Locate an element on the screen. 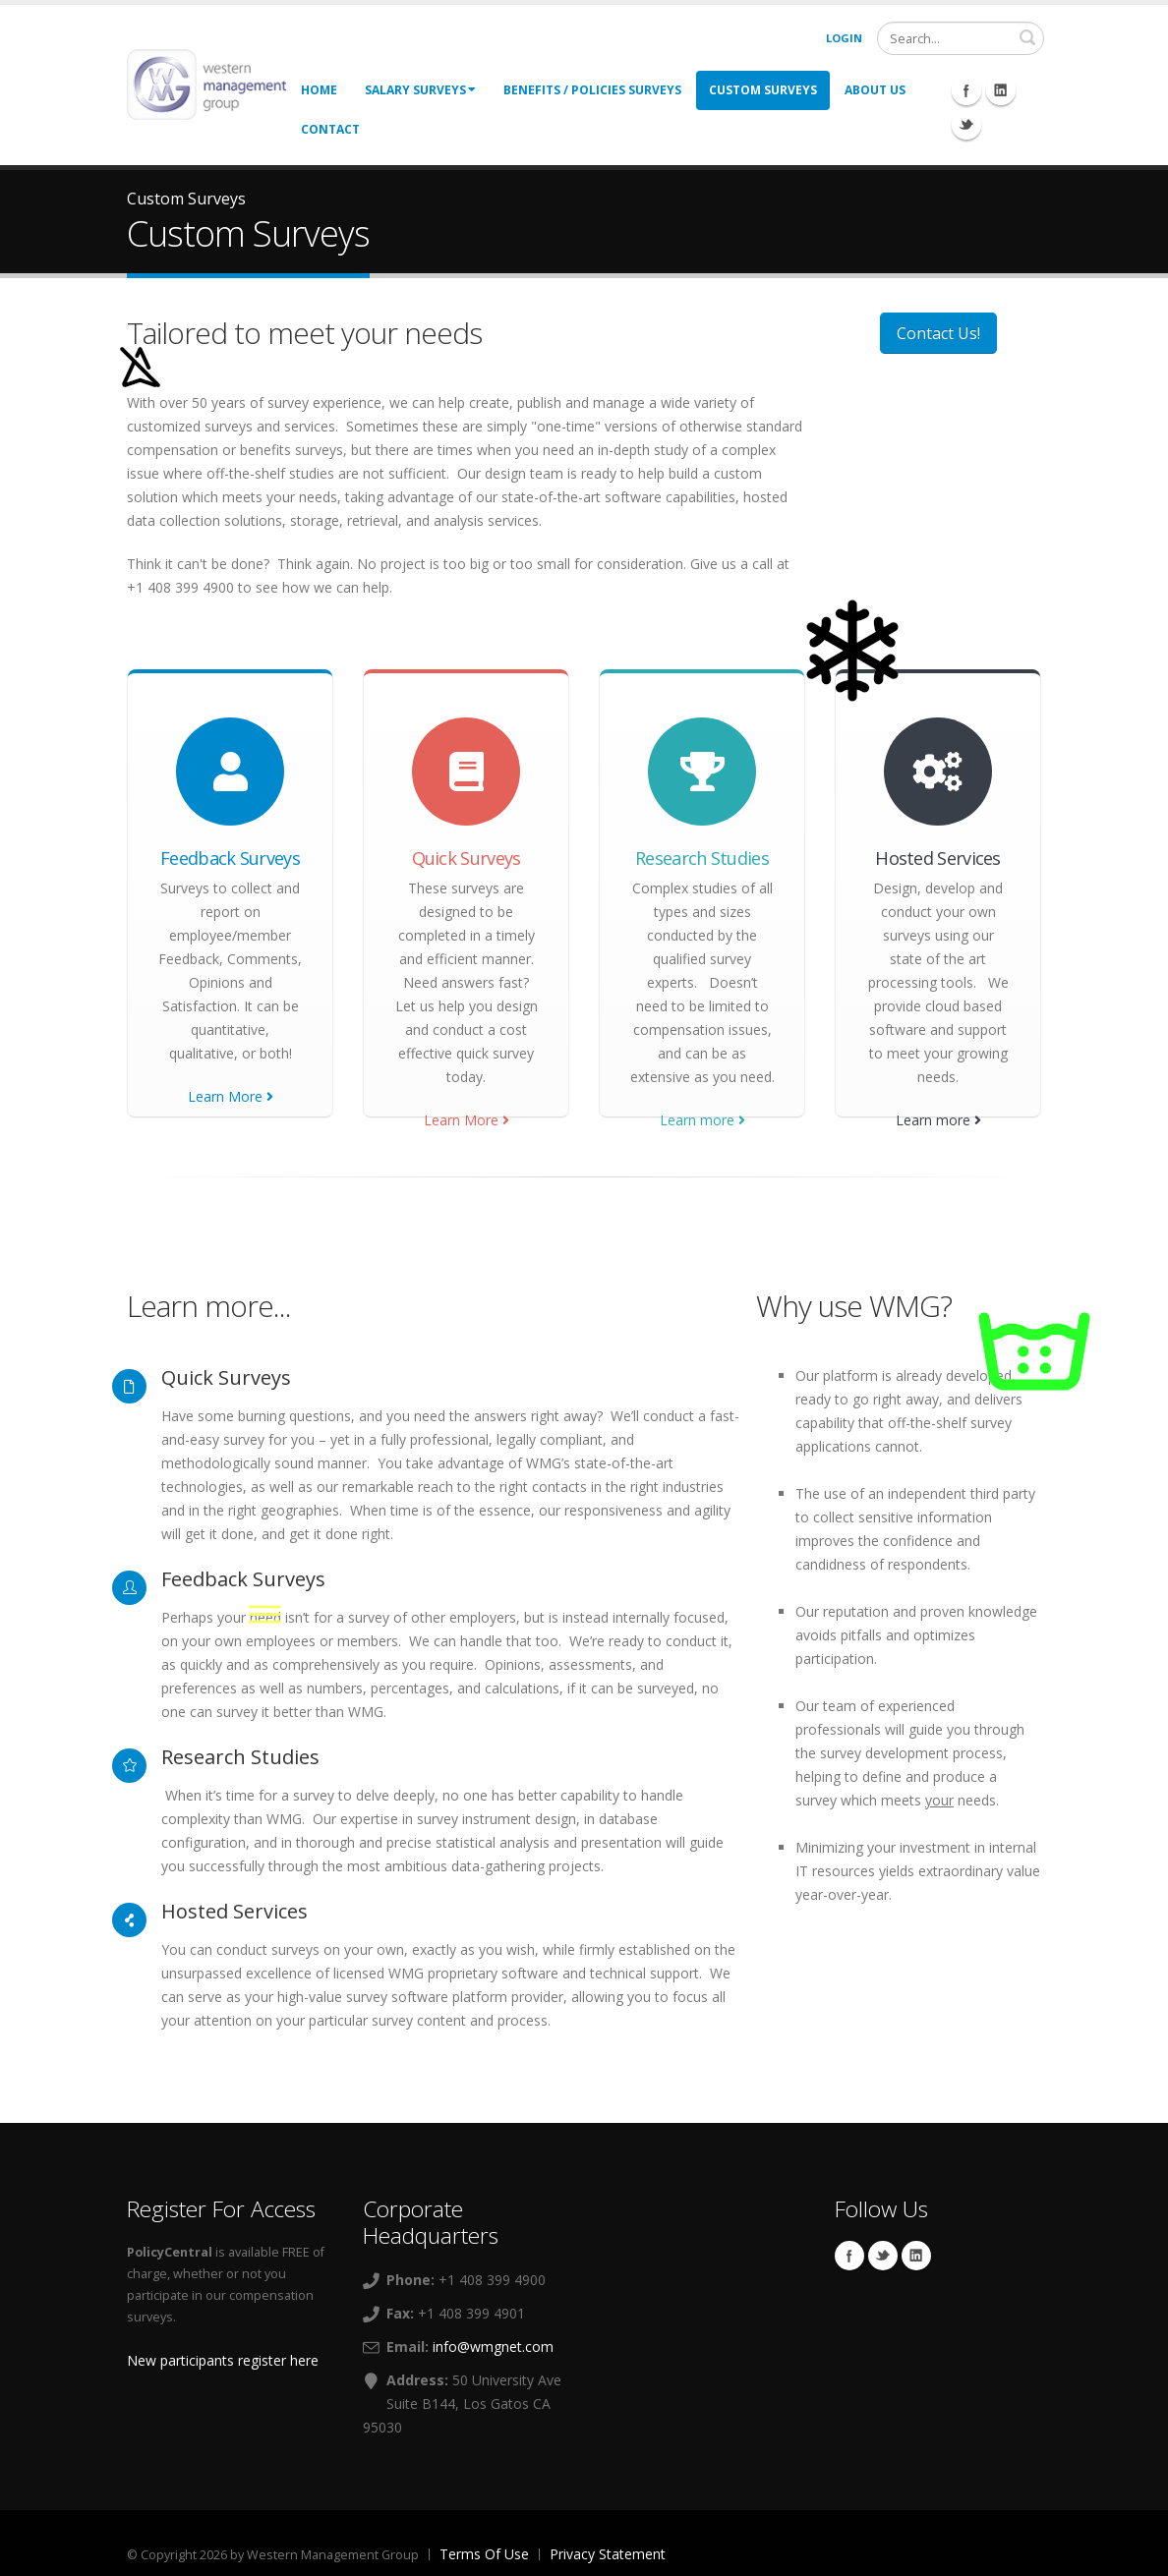 The image size is (1168, 2576). indicates cold or winter weather conditions is located at coordinates (852, 651).